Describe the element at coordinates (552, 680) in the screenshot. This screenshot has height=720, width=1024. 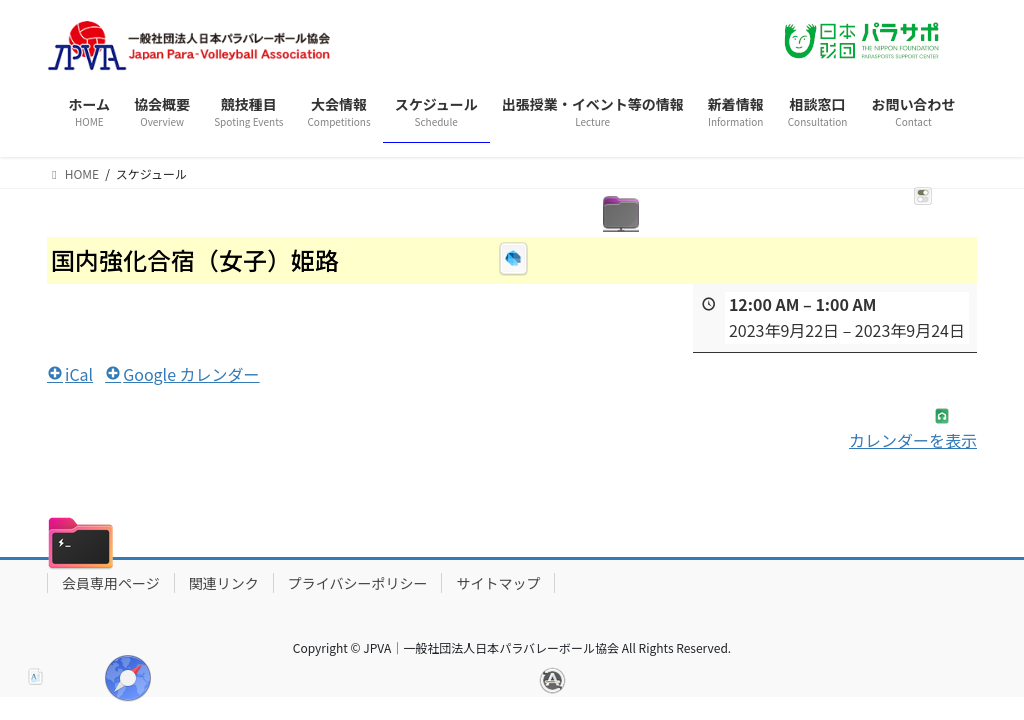
I see `open the software updater application` at that location.